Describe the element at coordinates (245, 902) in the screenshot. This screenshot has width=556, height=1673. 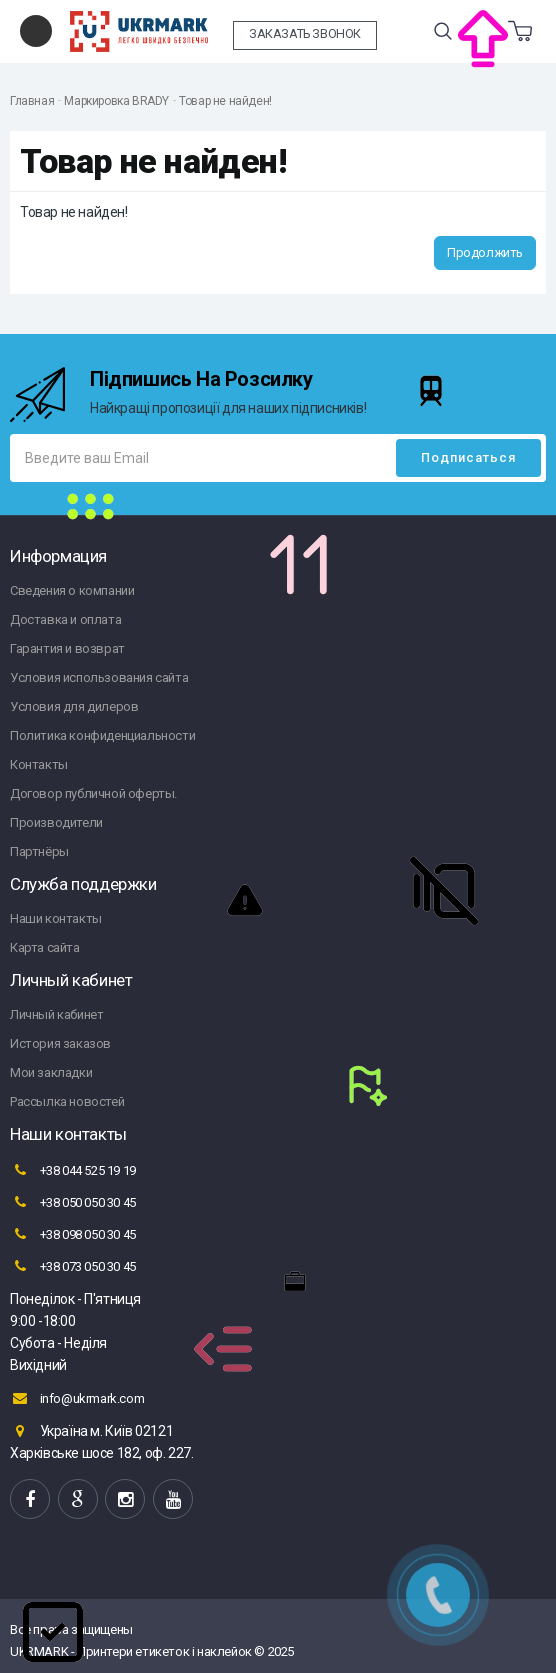
I see `indicates a warning or caution state` at that location.